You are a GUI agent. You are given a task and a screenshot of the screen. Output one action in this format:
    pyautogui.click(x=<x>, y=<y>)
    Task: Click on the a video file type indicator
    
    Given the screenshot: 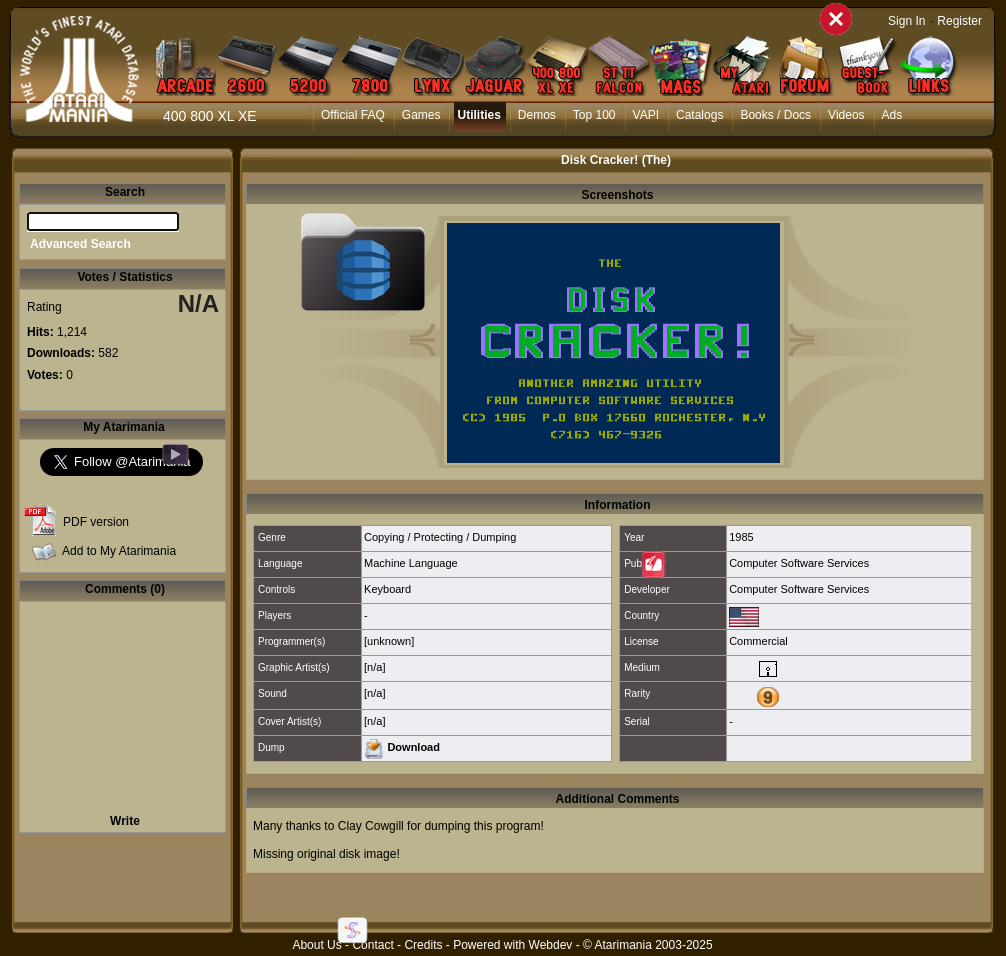 What is the action you would take?
    pyautogui.click(x=175, y=452)
    